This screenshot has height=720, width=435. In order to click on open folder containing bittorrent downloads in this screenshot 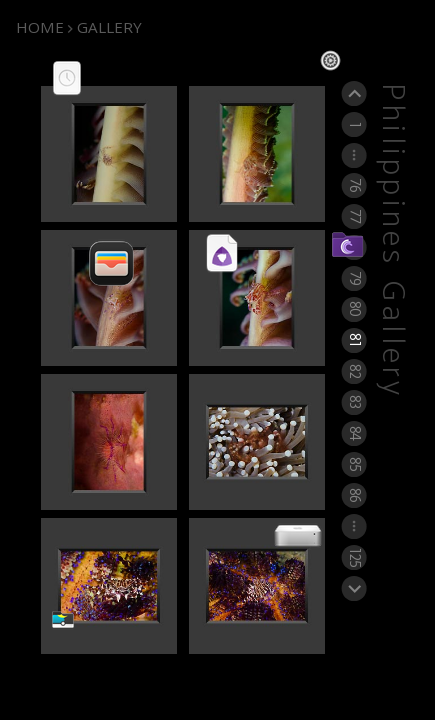, I will do `click(347, 245)`.